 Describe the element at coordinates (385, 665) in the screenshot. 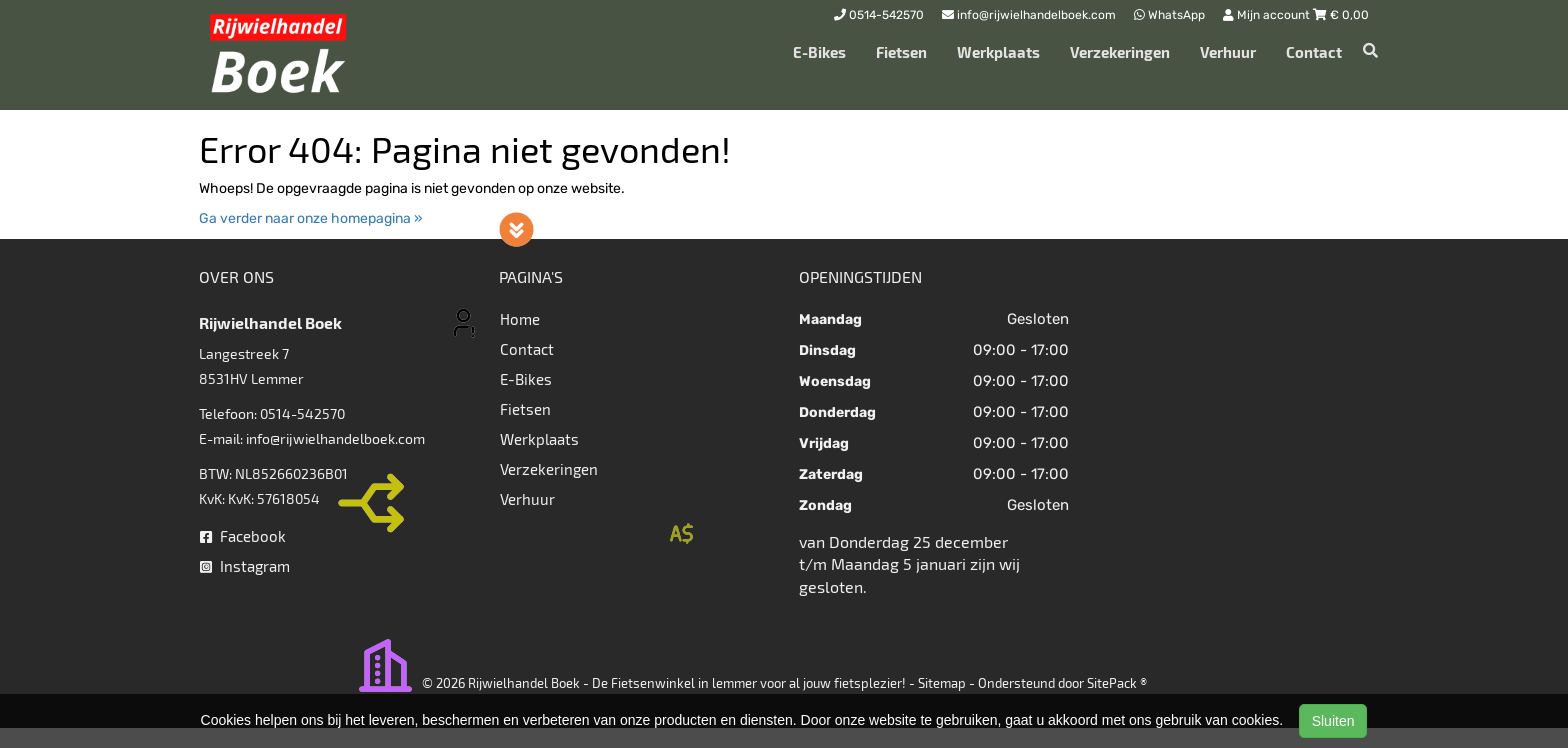

I see `view corporate or business location` at that location.